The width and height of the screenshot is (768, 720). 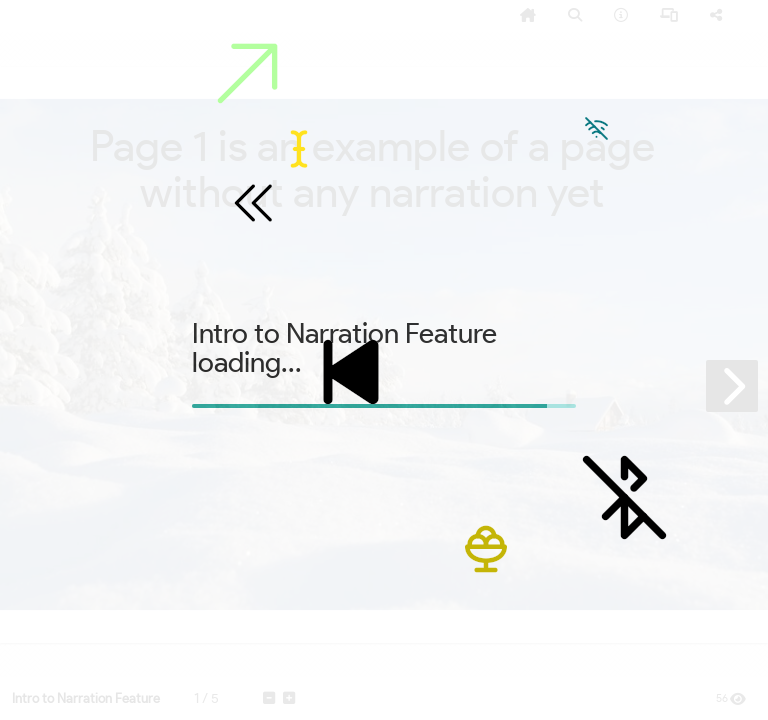 What do you see at coordinates (299, 149) in the screenshot?
I see `text input field is active` at bounding box center [299, 149].